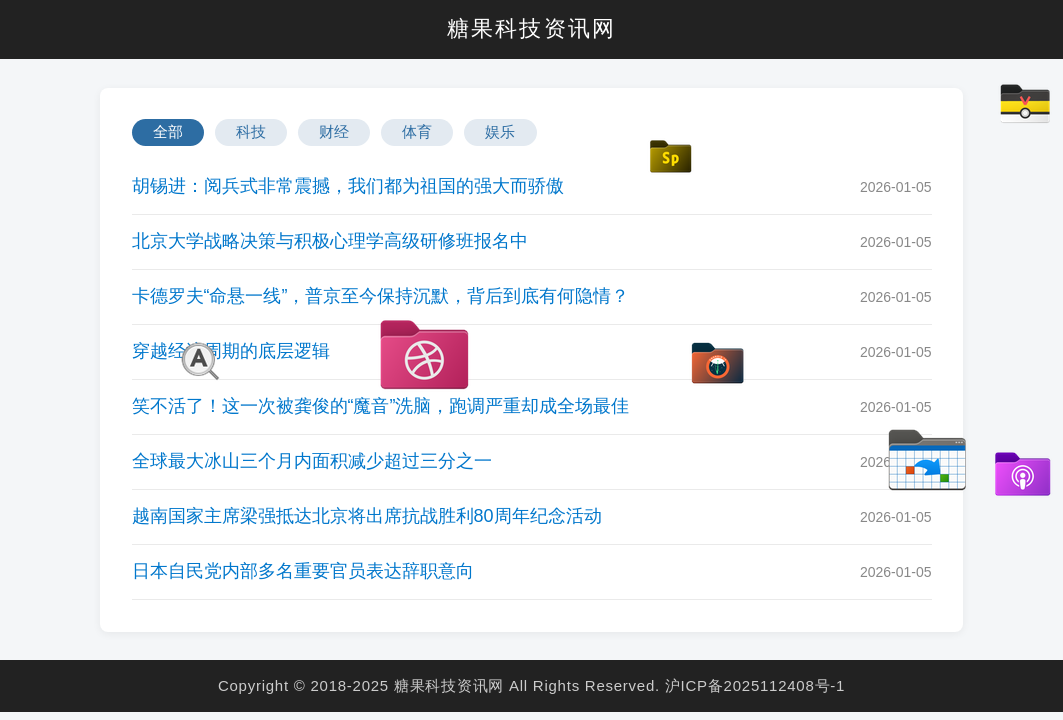 This screenshot has width=1063, height=720. I want to click on open folder containing podcast files, so click(1022, 475).